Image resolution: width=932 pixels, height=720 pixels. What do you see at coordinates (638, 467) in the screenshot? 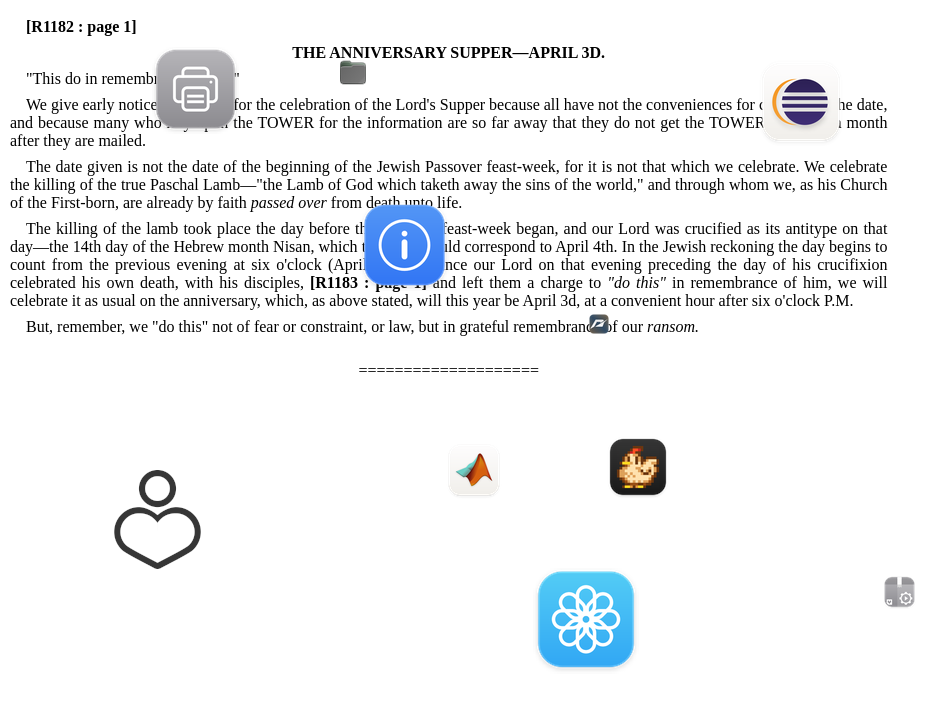
I see `launch Stardew Valley game` at bounding box center [638, 467].